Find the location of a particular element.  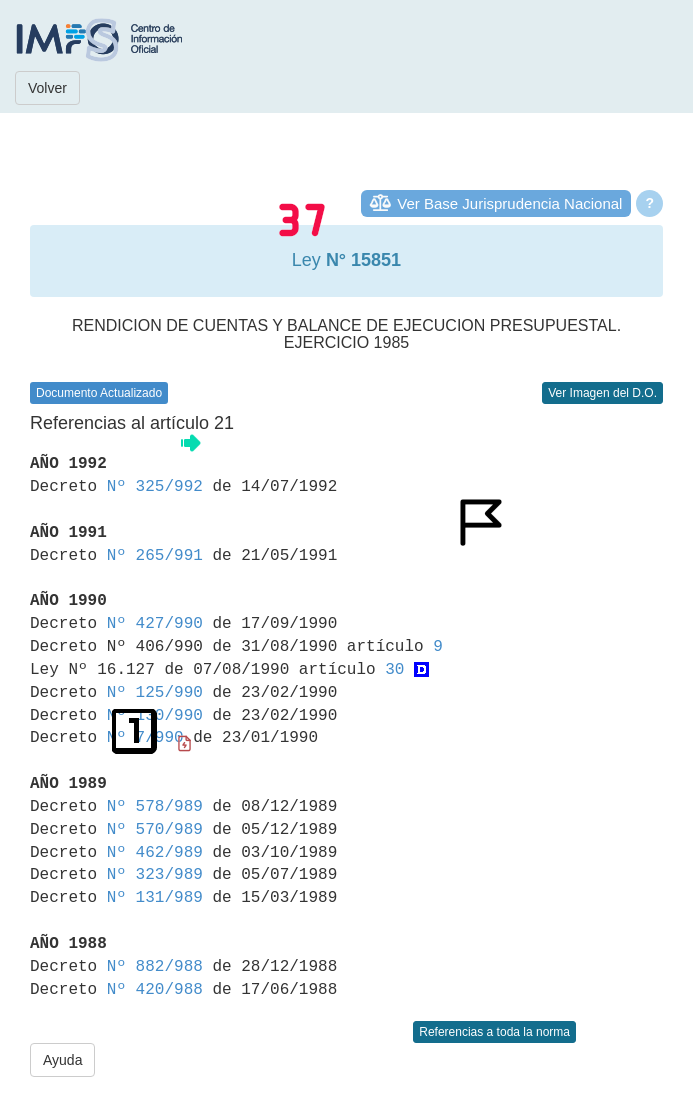

skip to end or last item is located at coordinates (191, 443).